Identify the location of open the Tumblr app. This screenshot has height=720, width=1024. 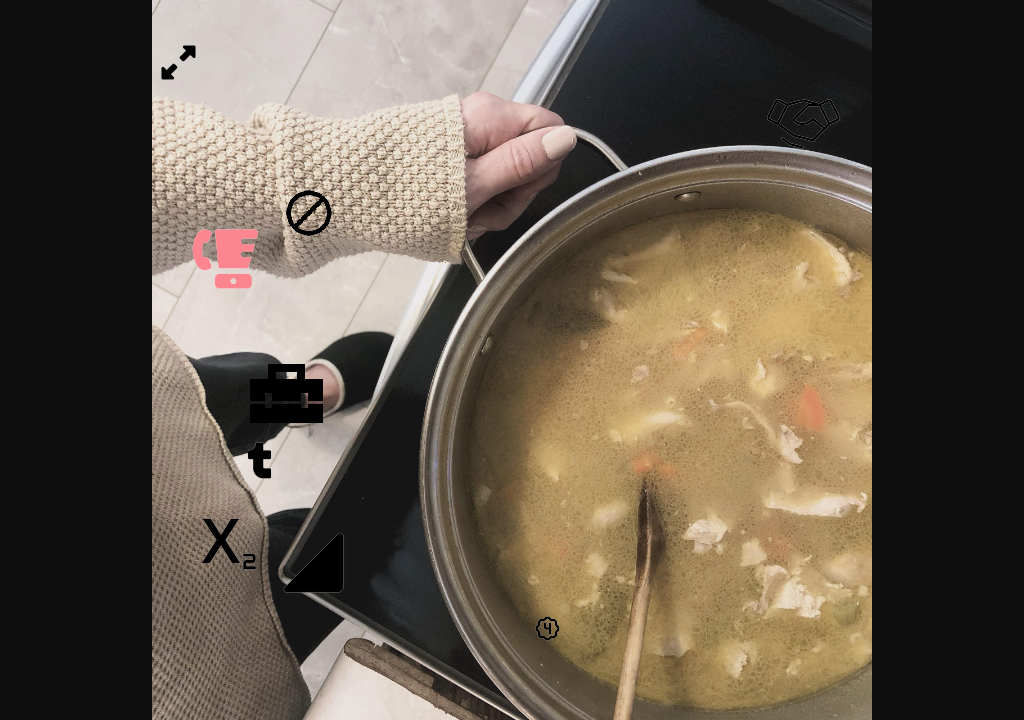
(259, 460).